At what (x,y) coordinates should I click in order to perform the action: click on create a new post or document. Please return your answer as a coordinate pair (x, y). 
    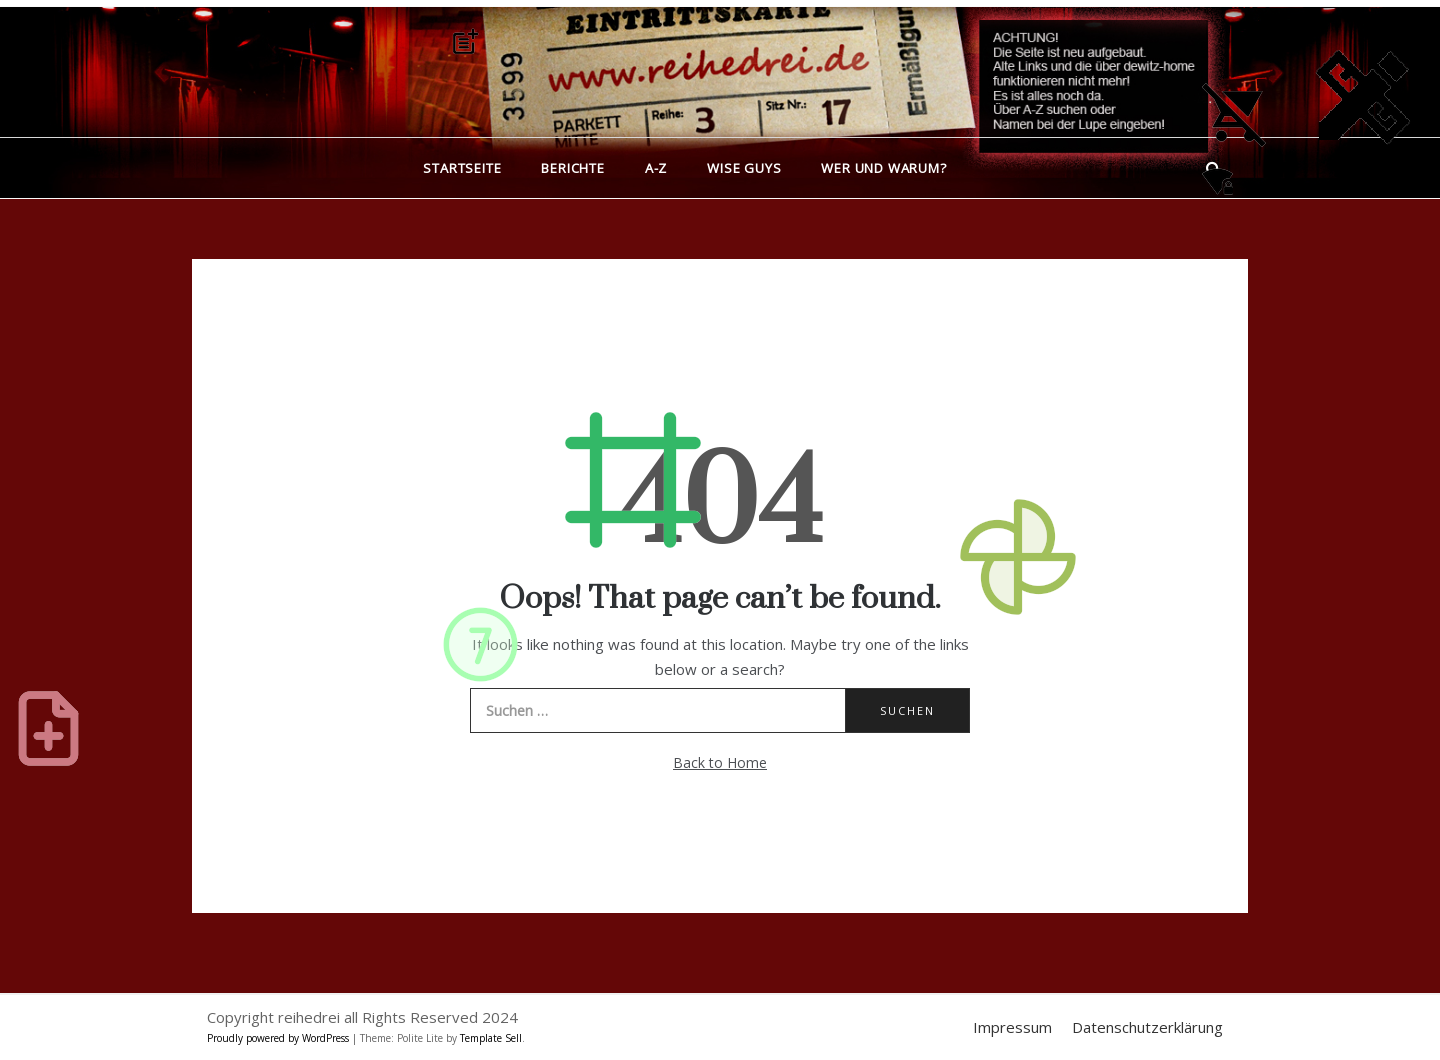
    Looking at the image, I should click on (465, 42).